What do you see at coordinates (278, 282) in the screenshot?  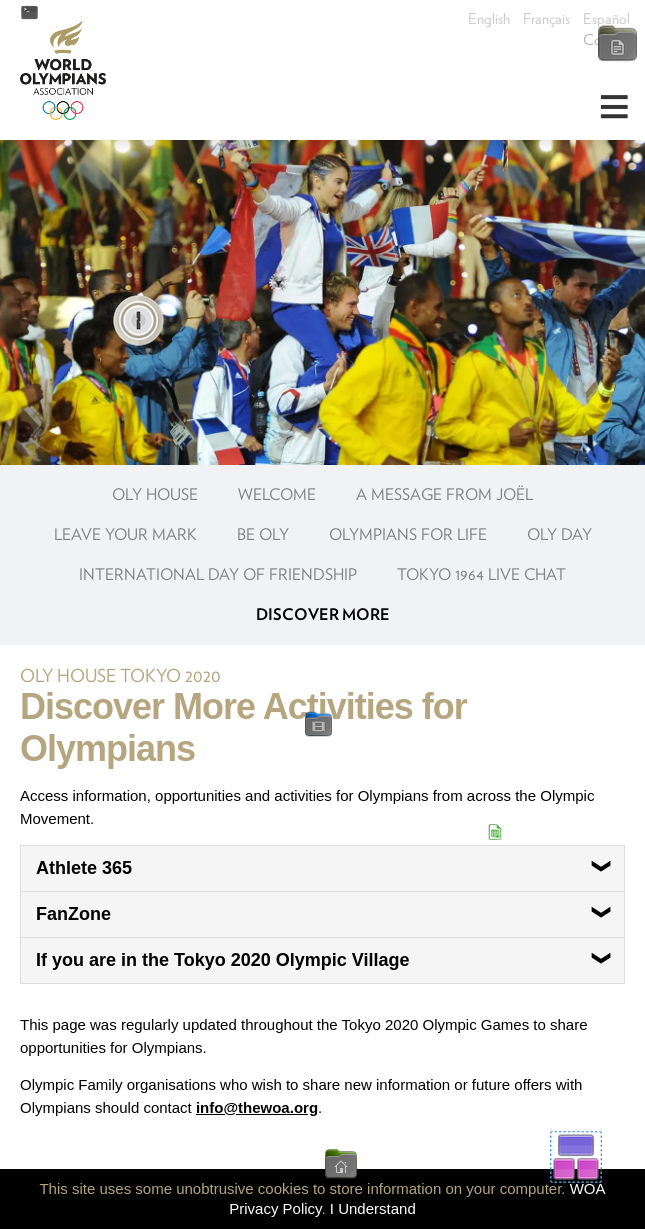 I see `filter or sort media library content` at bounding box center [278, 282].